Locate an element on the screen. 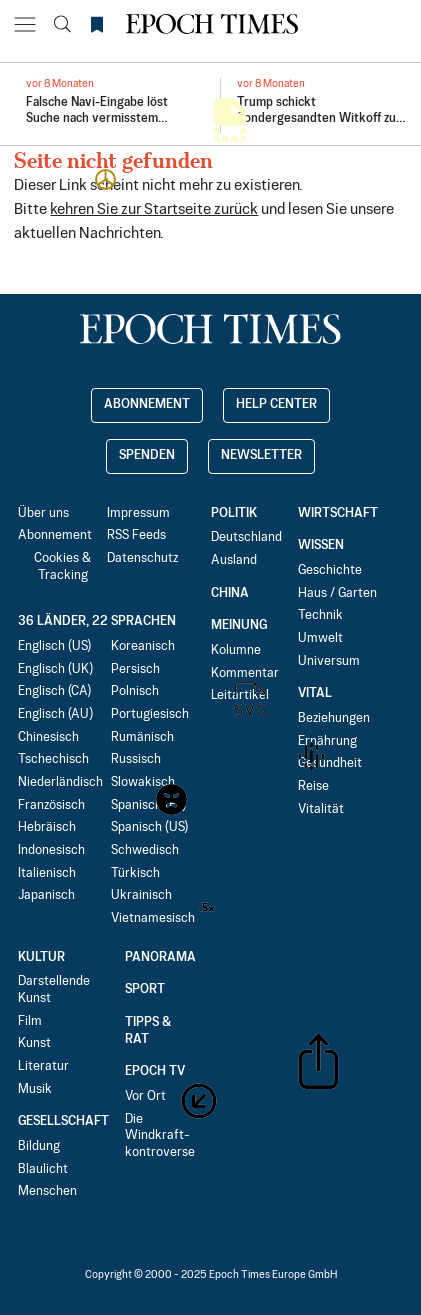  select angry mood or emotion is located at coordinates (171, 799).